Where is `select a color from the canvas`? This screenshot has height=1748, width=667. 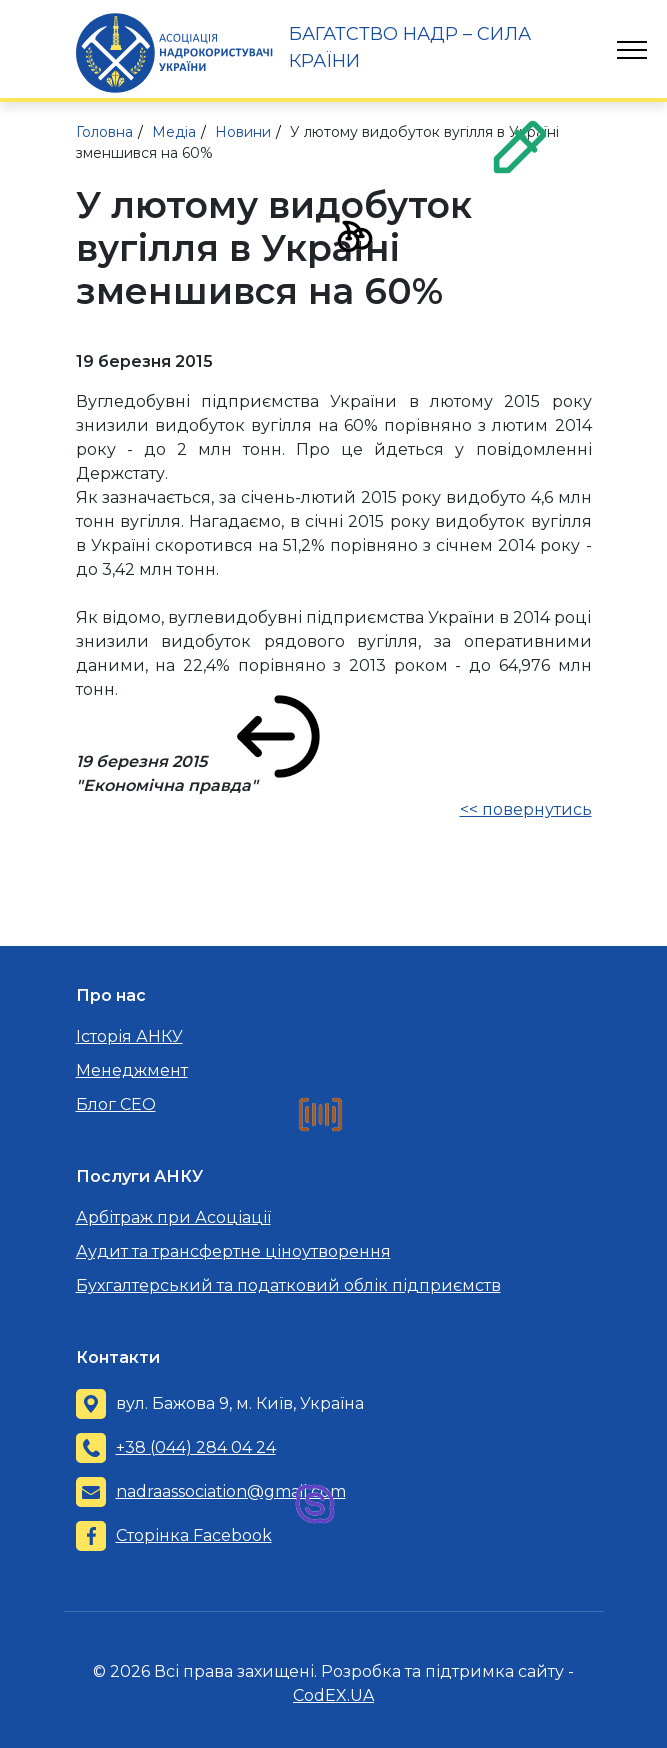 select a color from the canvas is located at coordinates (520, 147).